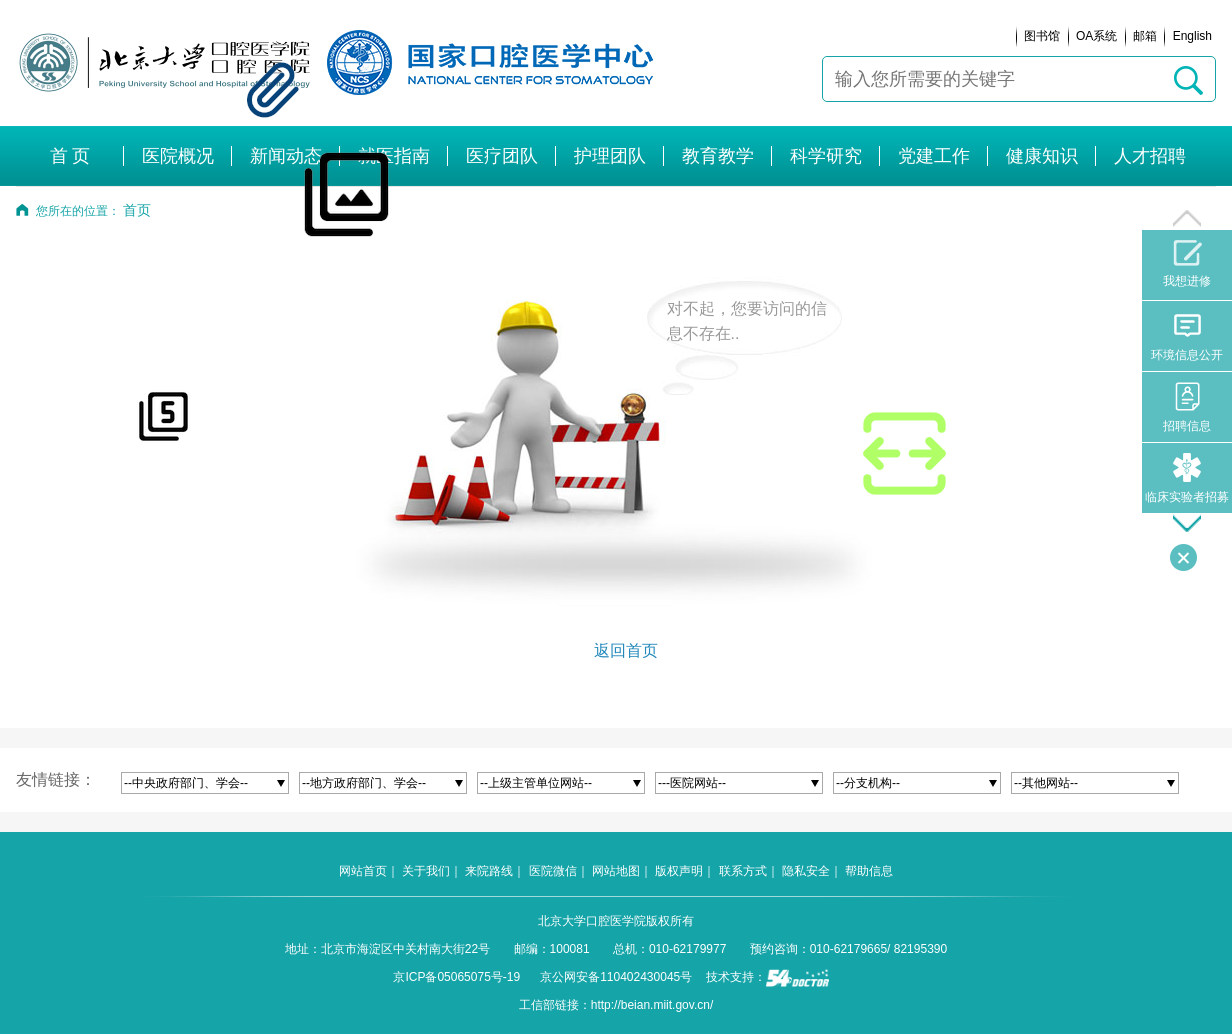 Image resolution: width=1232 pixels, height=1034 pixels. What do you see at coordinates (163, 416) in the screenshot?
I see `indicates 5 items or layers selected` at bounding box center [163, 416].